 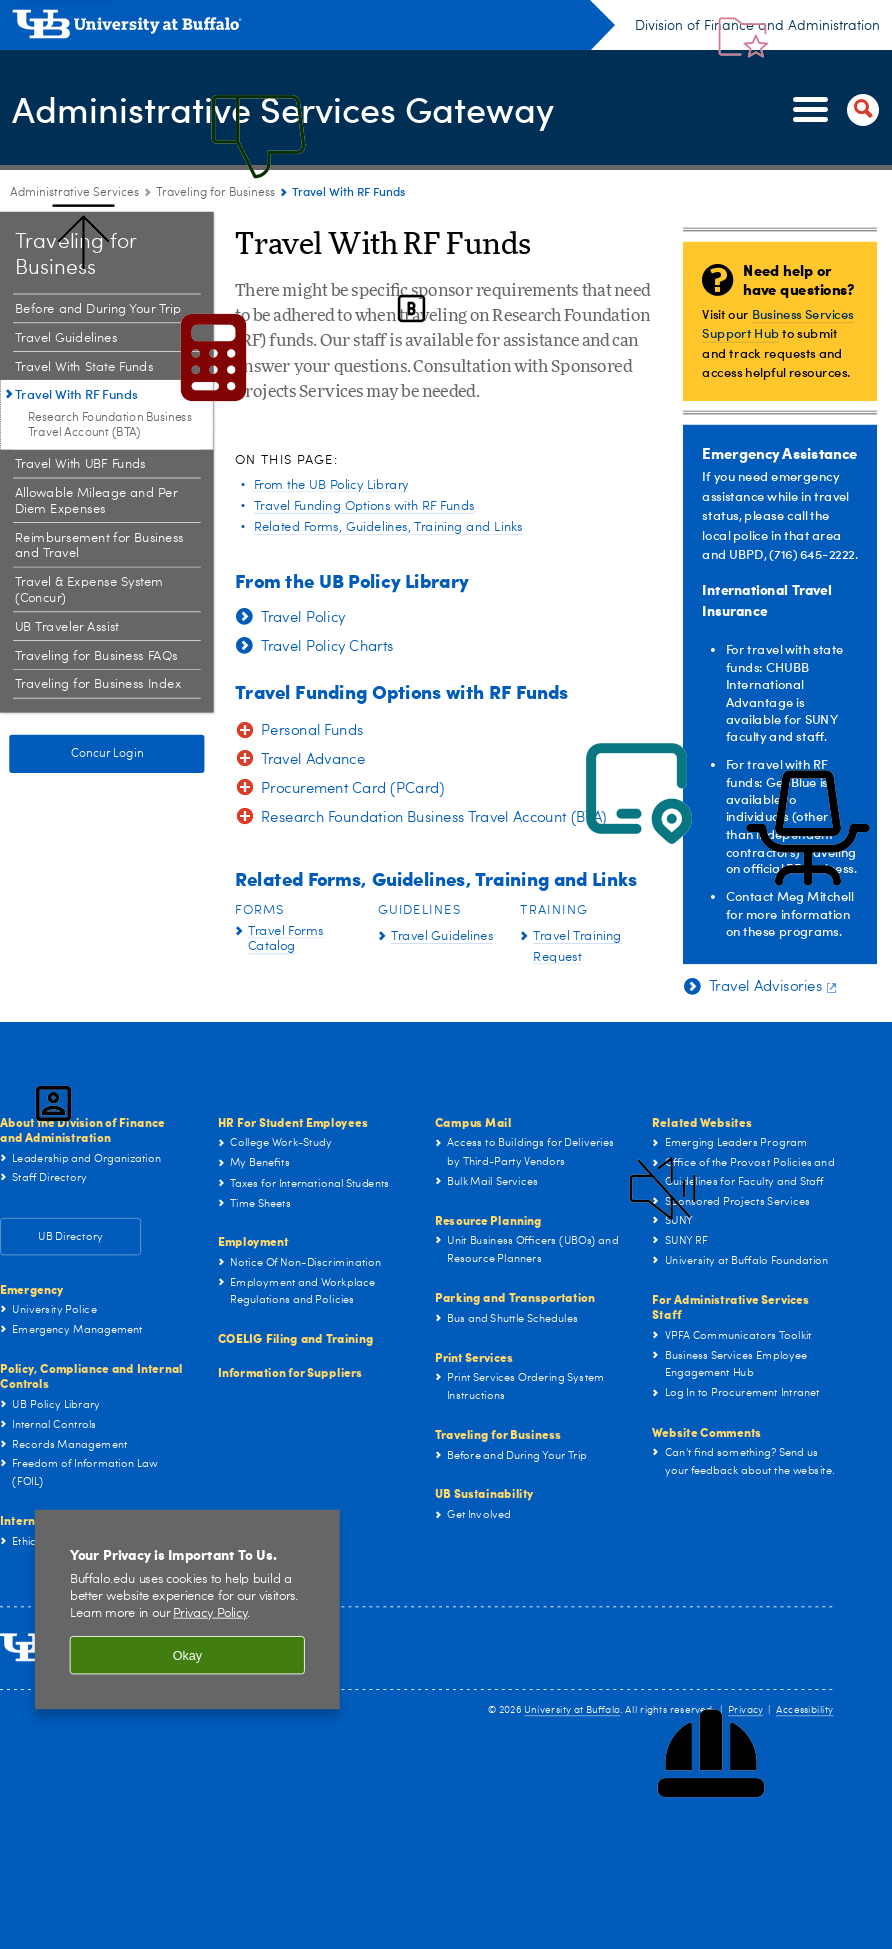 I want to click on apply bold formatting to text, so click(x=411, y=308).